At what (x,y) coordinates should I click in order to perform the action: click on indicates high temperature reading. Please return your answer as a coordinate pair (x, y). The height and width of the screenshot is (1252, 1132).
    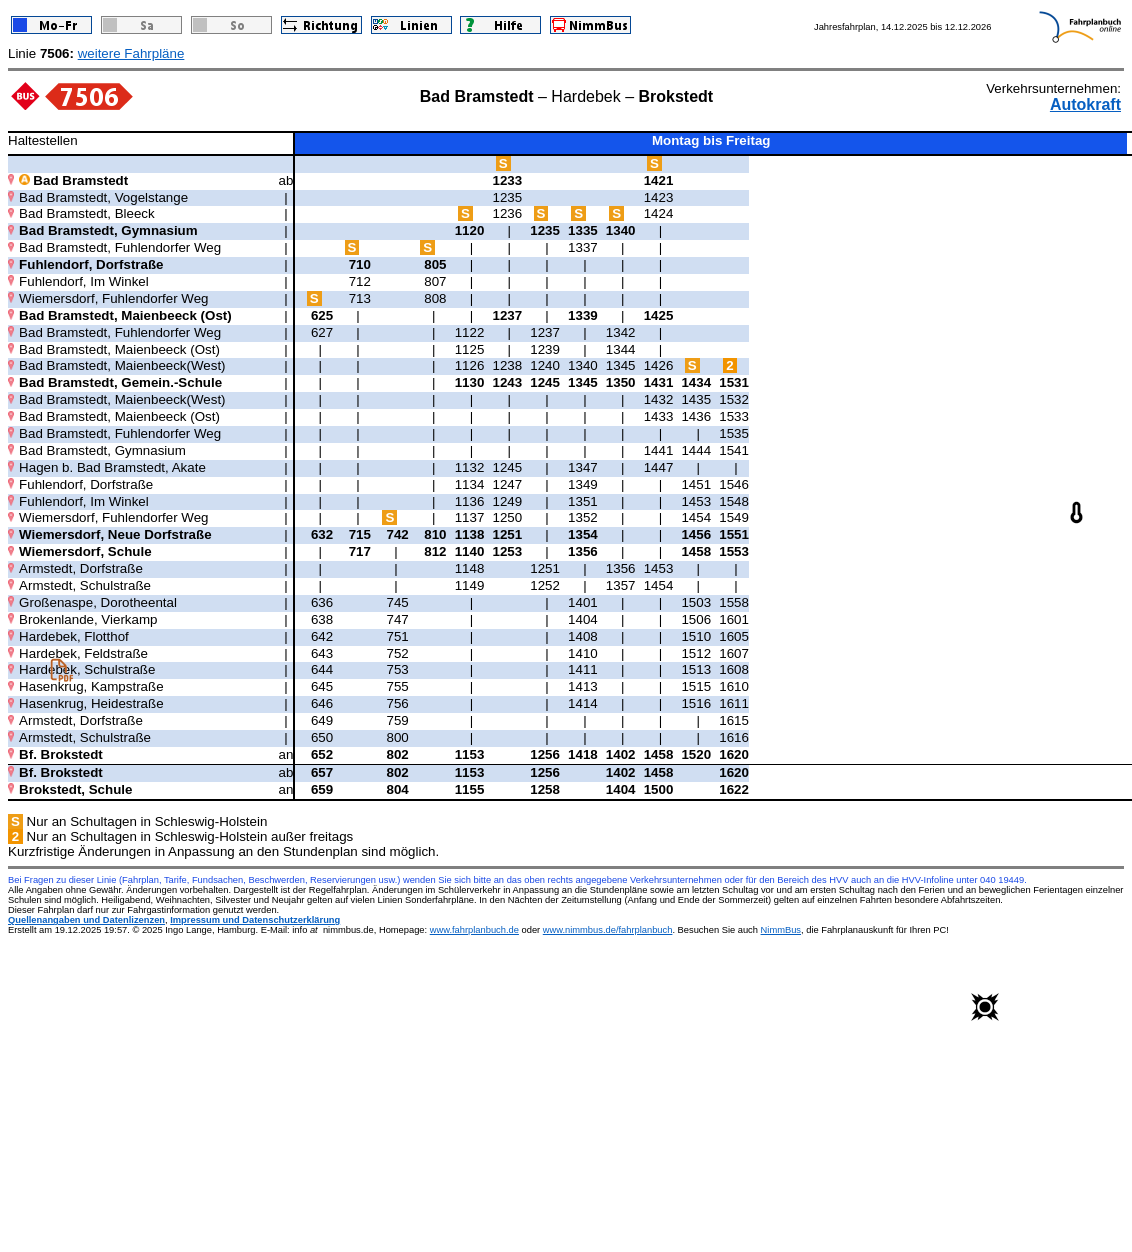
    Looking at the image, I should click on (1076, 512).